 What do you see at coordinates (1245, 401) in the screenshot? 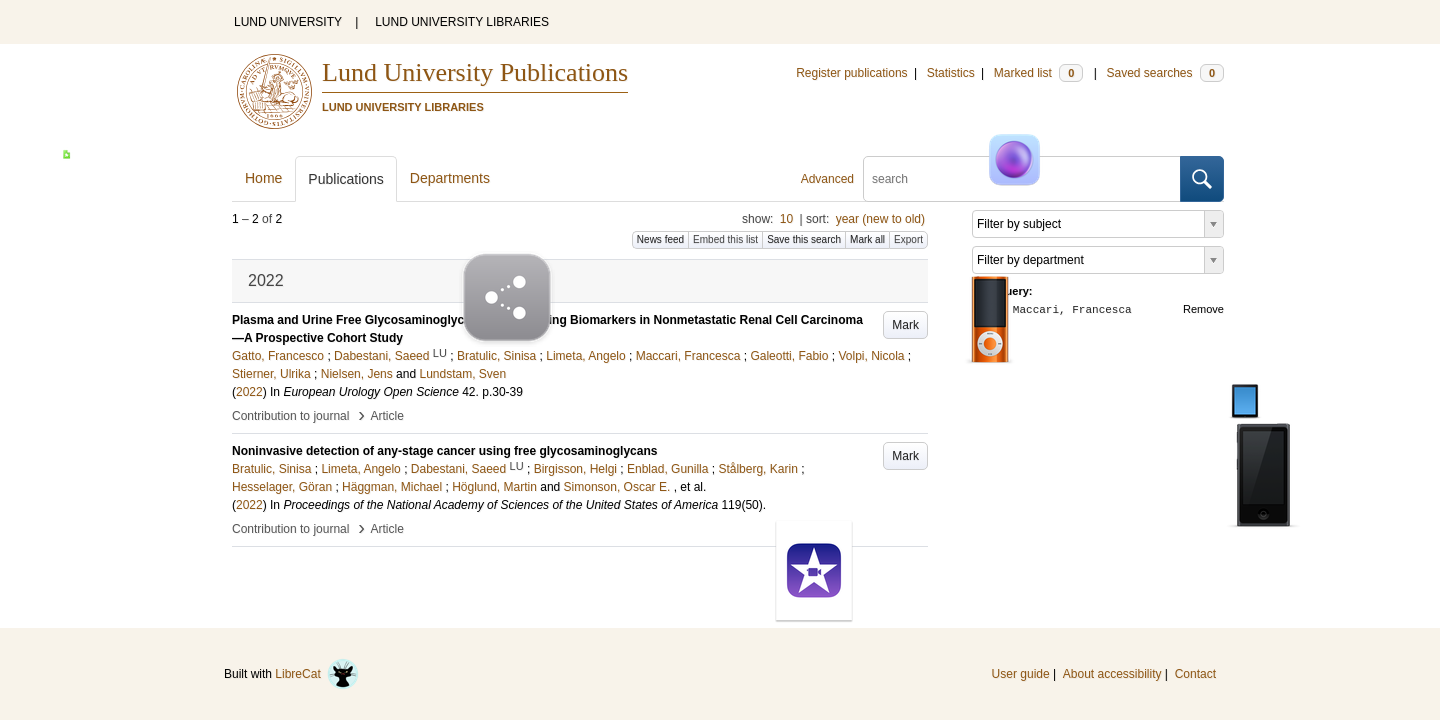
I see `indicates a connected iPad device` at bounding box center [1245, 401].